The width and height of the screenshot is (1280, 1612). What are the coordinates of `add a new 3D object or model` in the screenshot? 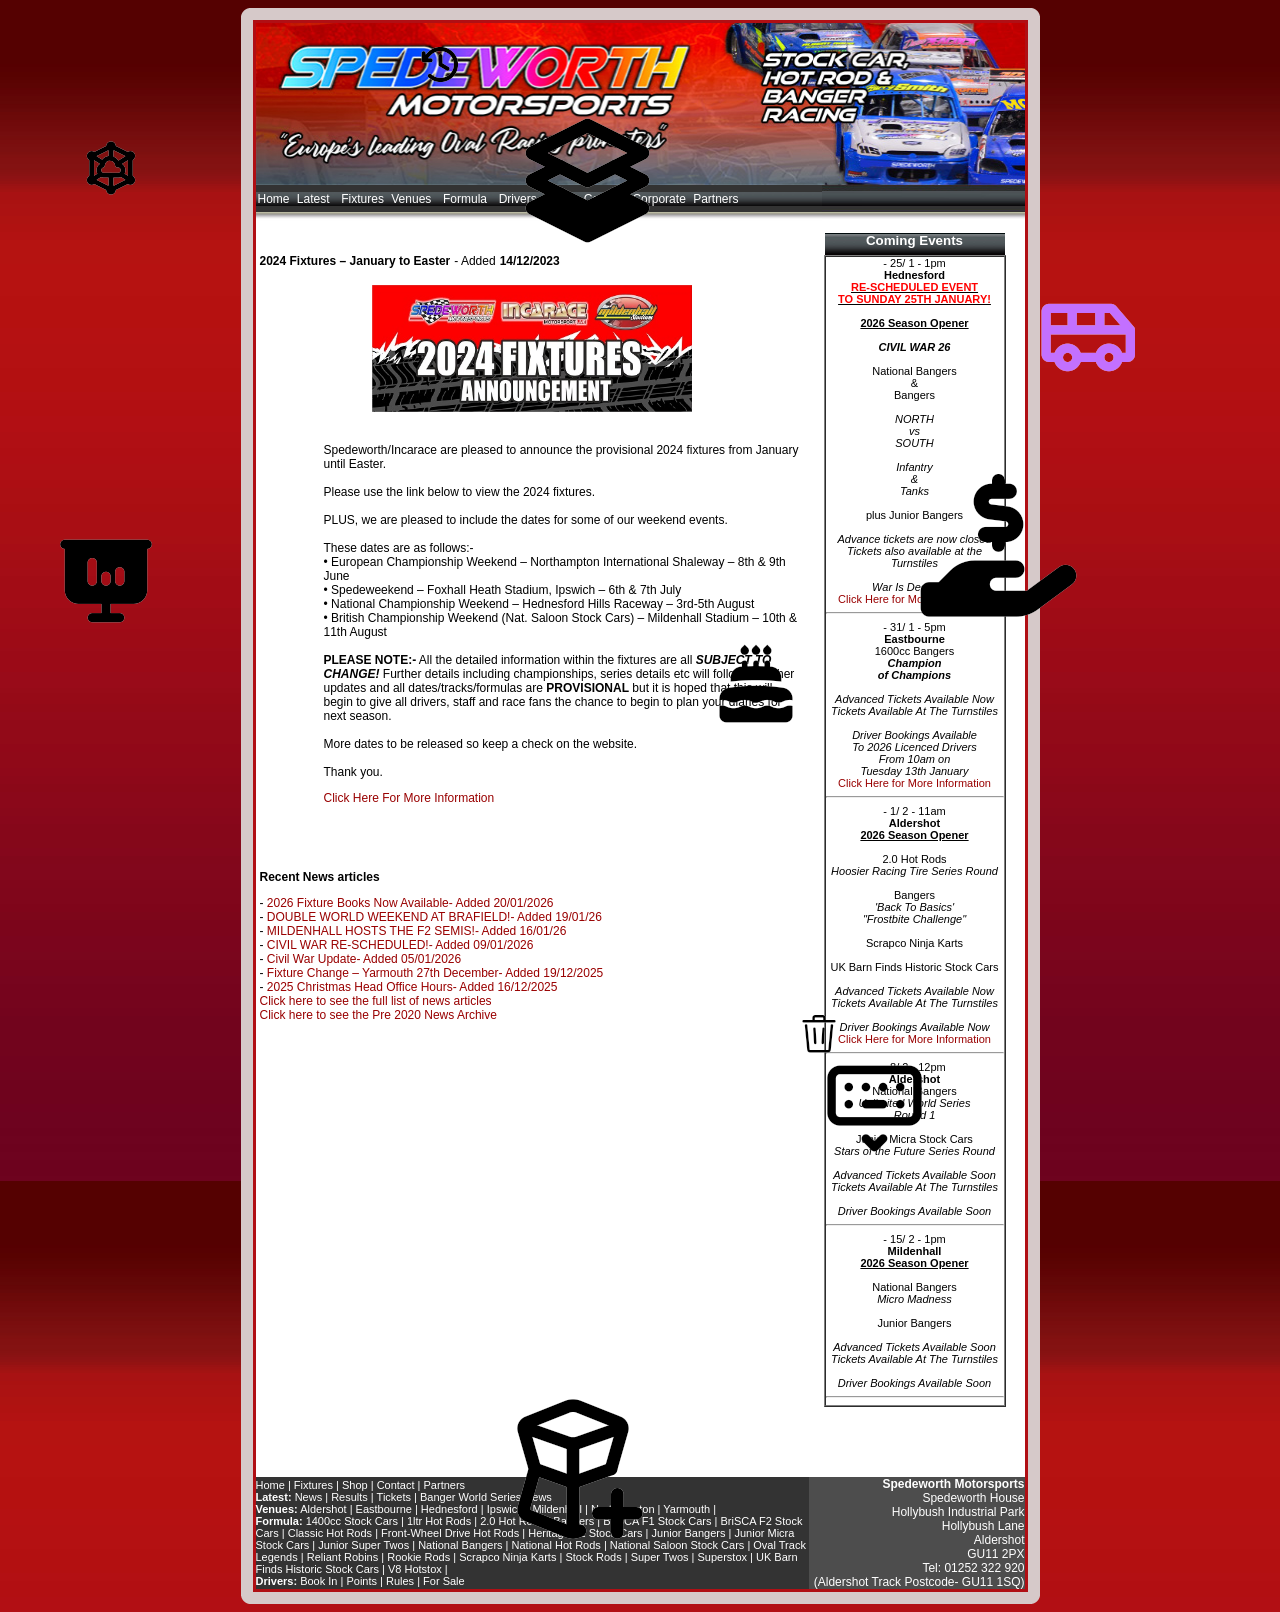 It's located at (573, 1469).